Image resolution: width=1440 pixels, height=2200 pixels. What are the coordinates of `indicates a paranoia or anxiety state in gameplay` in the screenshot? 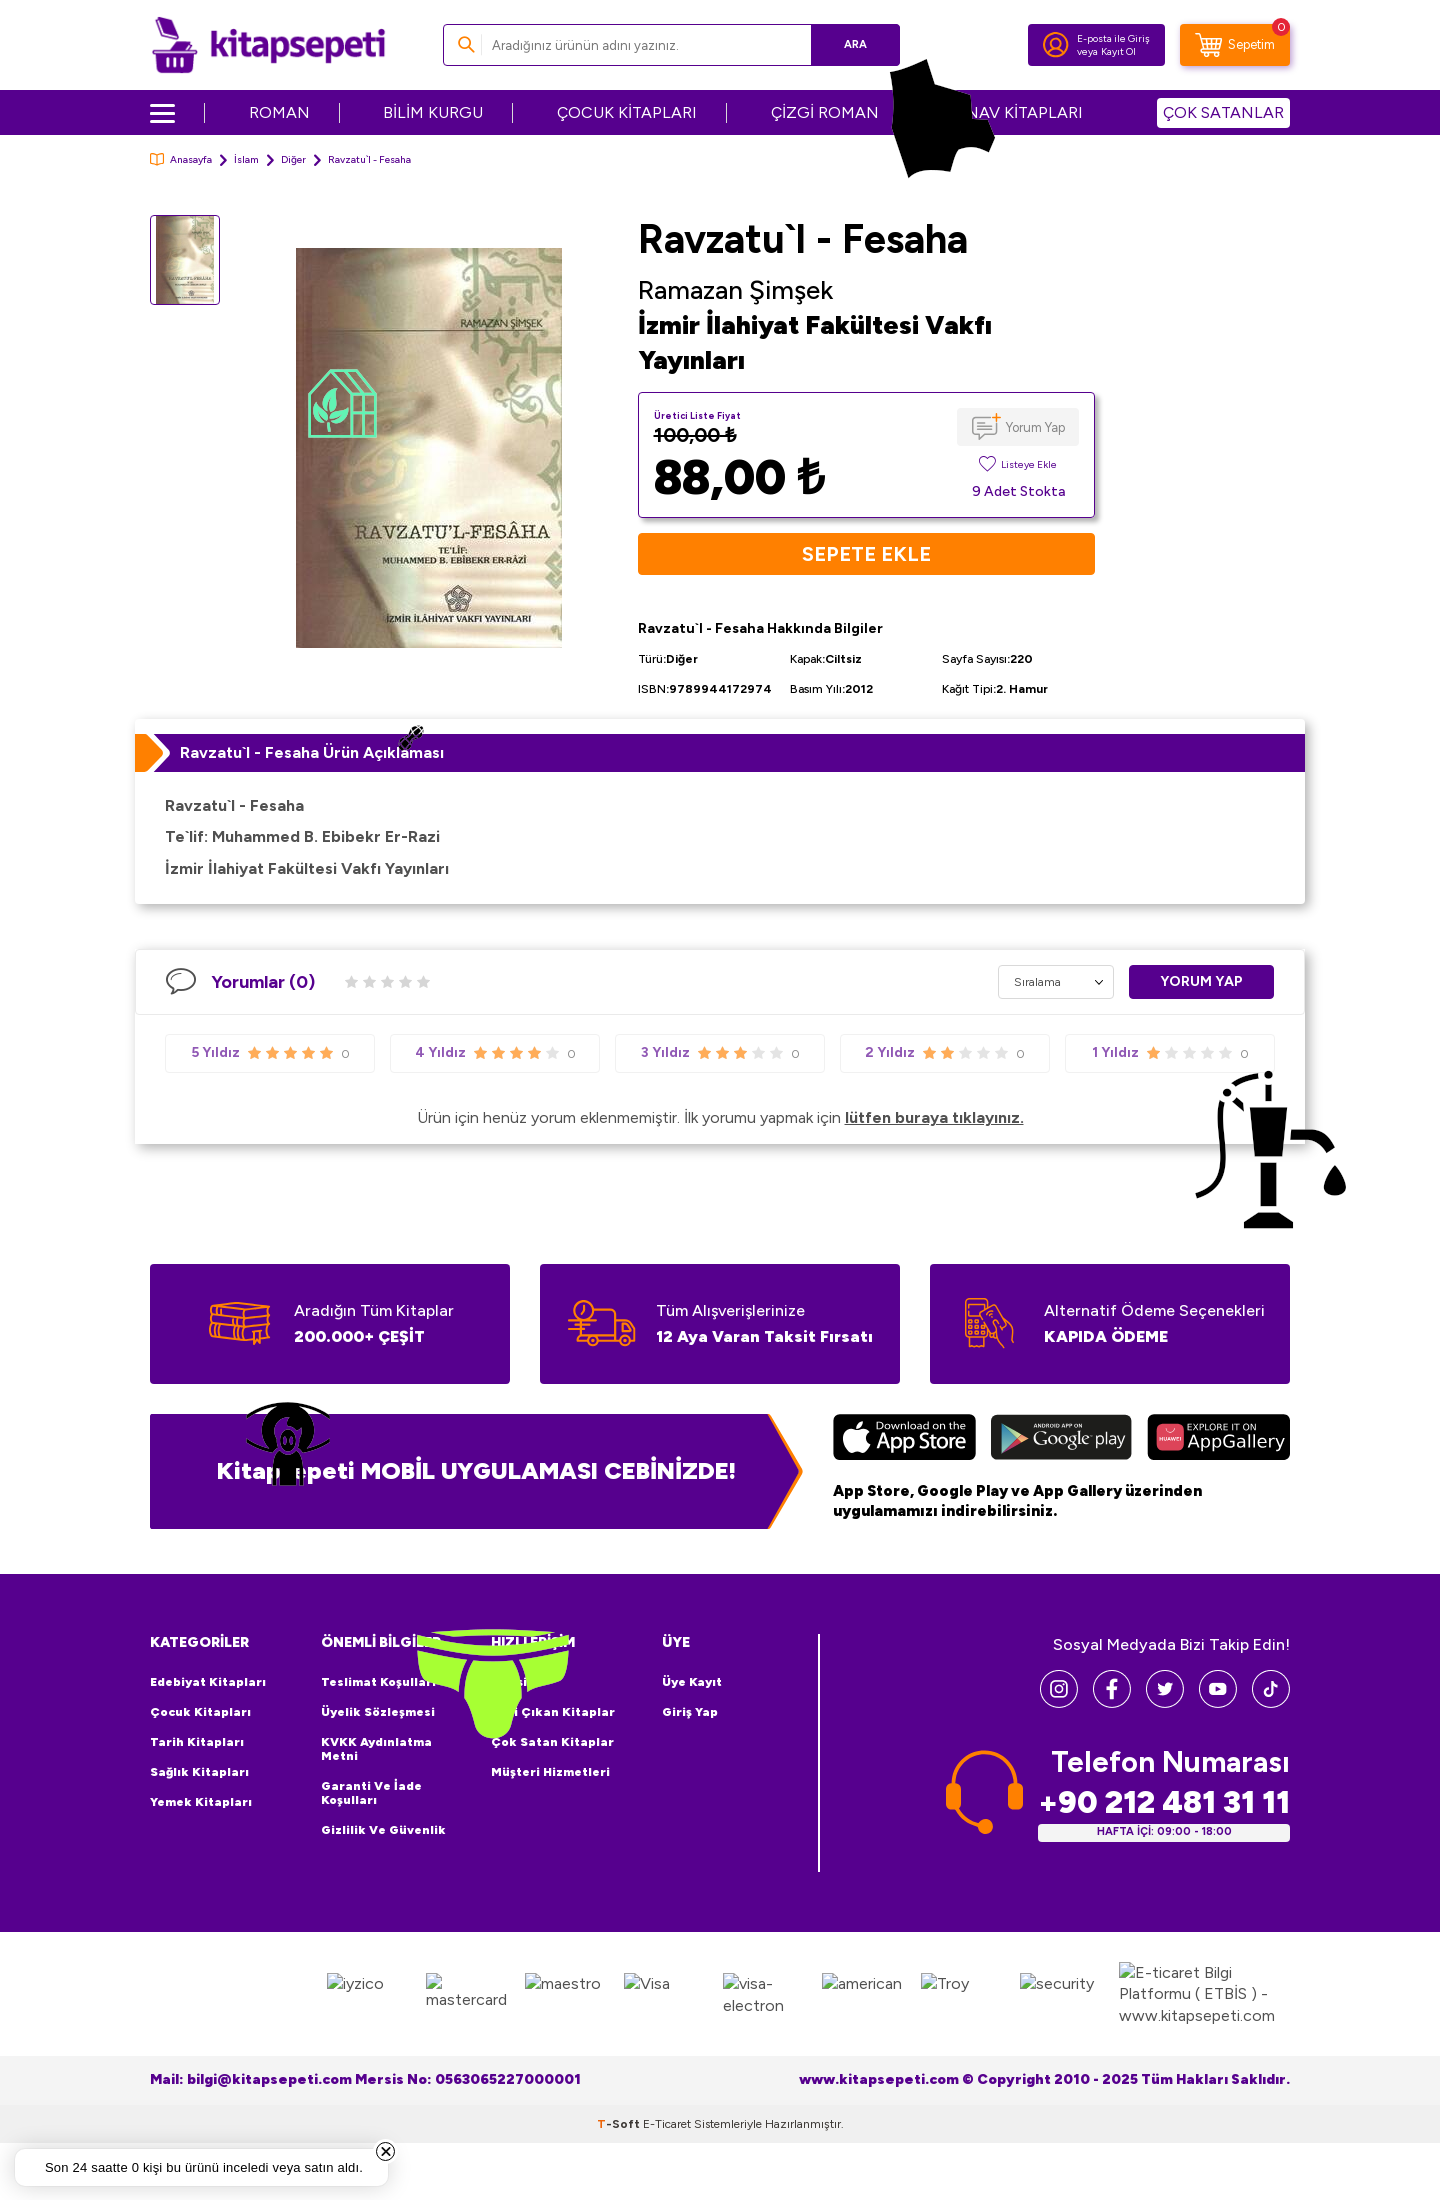 It's located at (288, 1444).